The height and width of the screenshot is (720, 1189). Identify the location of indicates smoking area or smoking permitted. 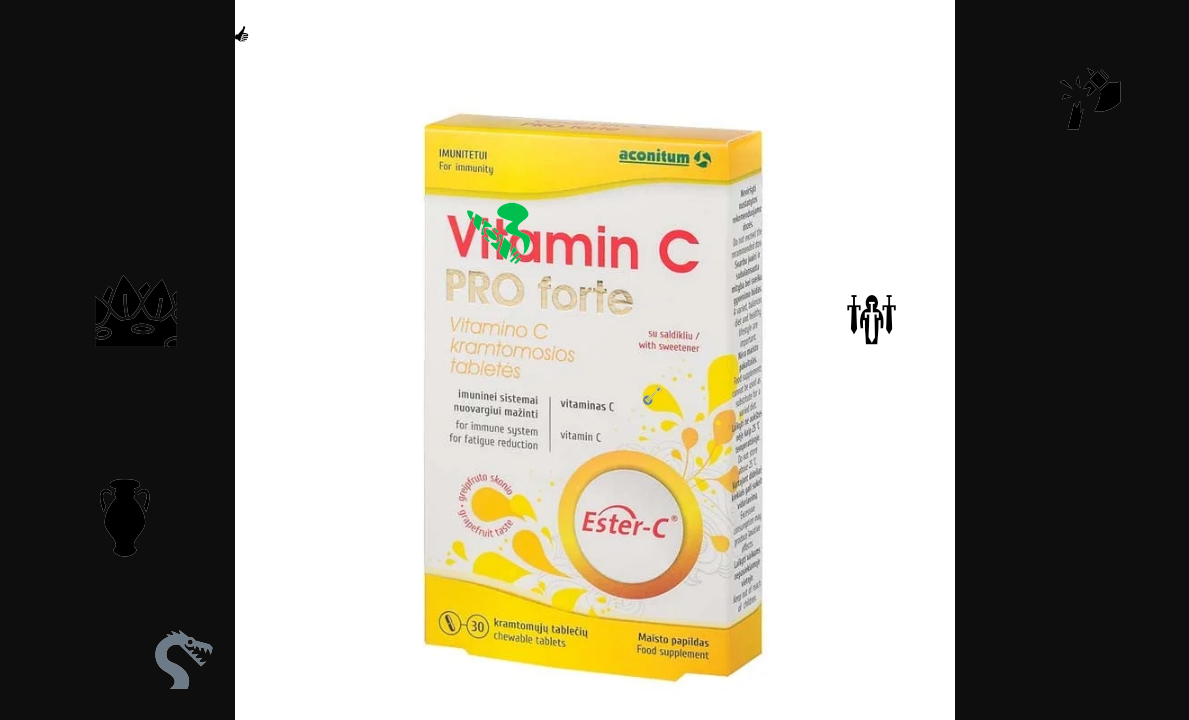
(498, 233).